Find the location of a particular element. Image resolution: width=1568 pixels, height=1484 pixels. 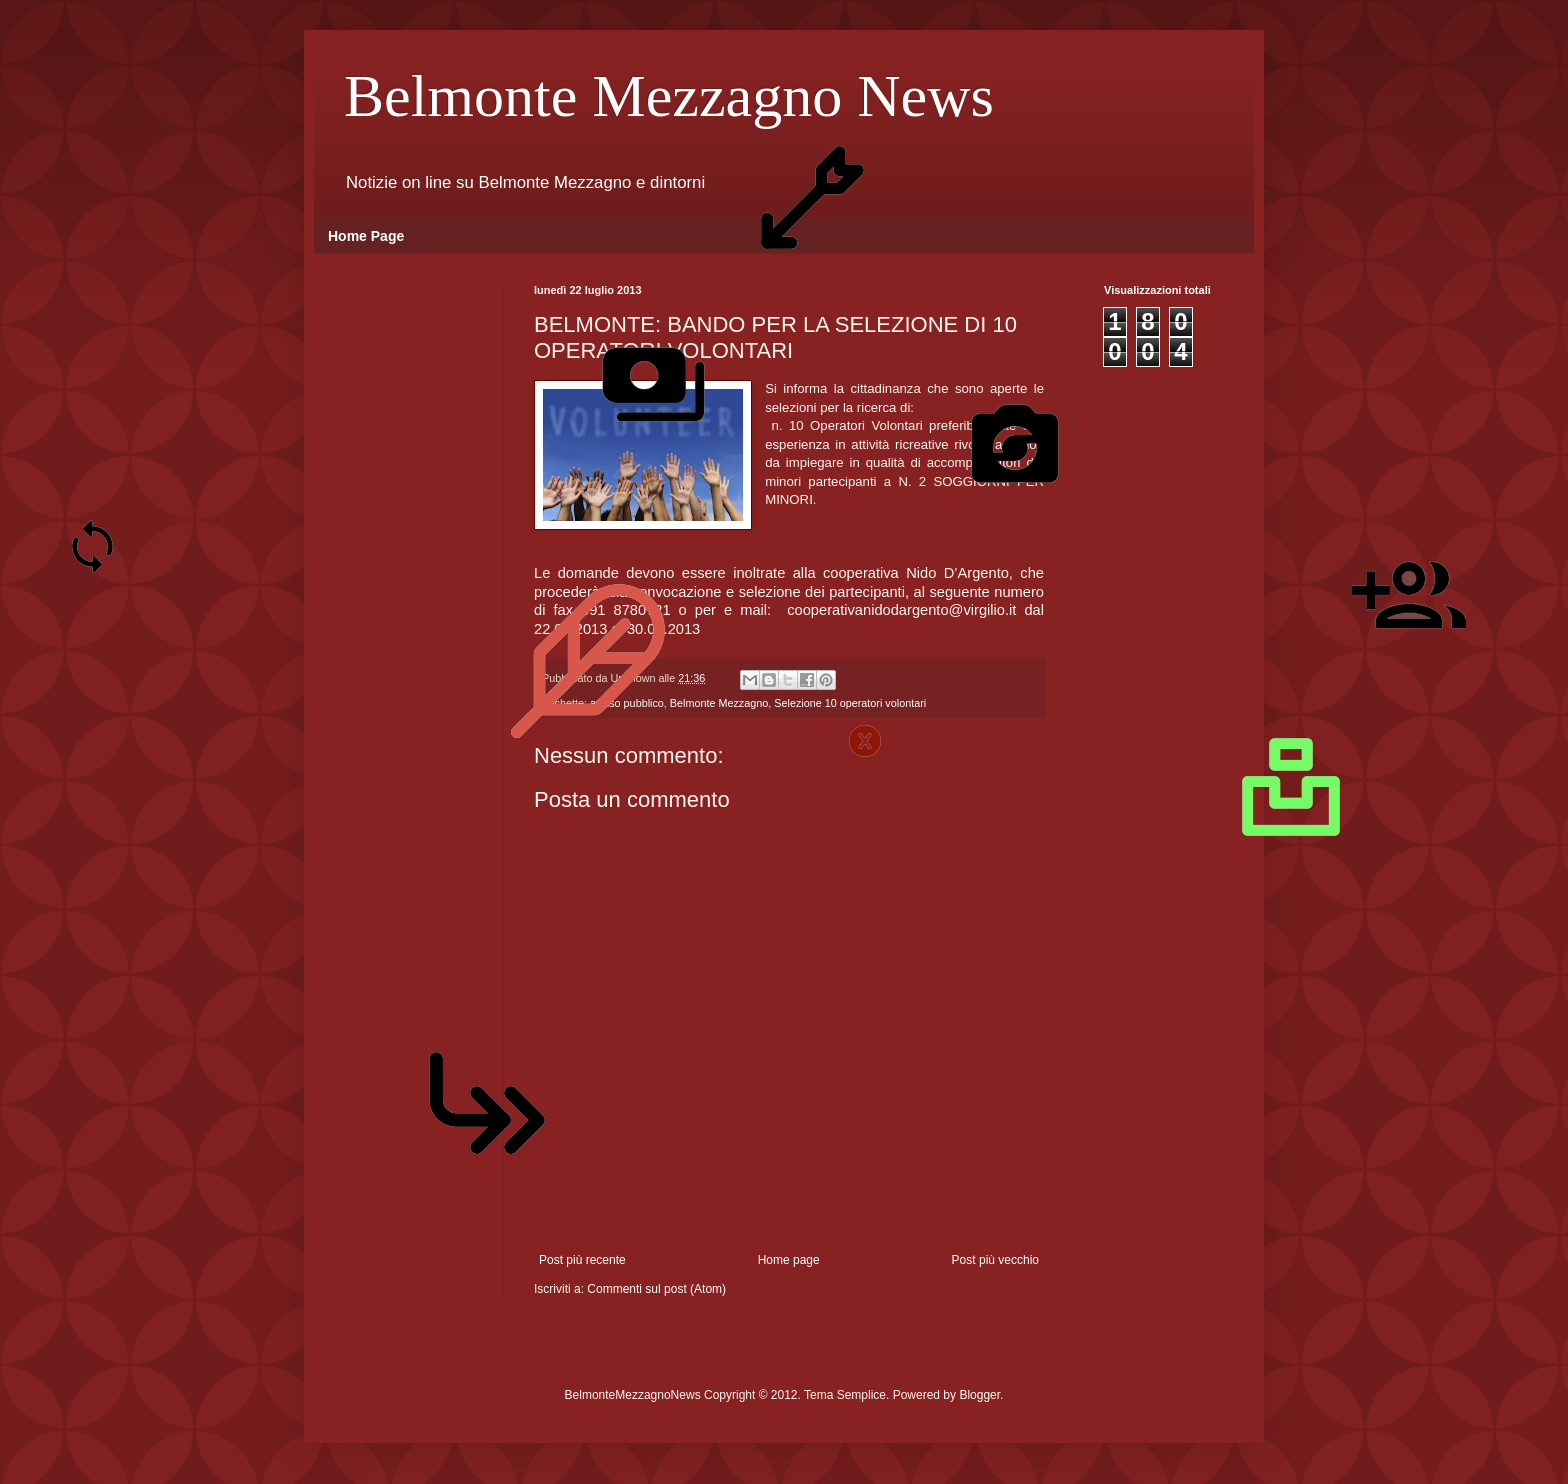

indicates archery or target shooting activity is located at coordinates (809, 200).